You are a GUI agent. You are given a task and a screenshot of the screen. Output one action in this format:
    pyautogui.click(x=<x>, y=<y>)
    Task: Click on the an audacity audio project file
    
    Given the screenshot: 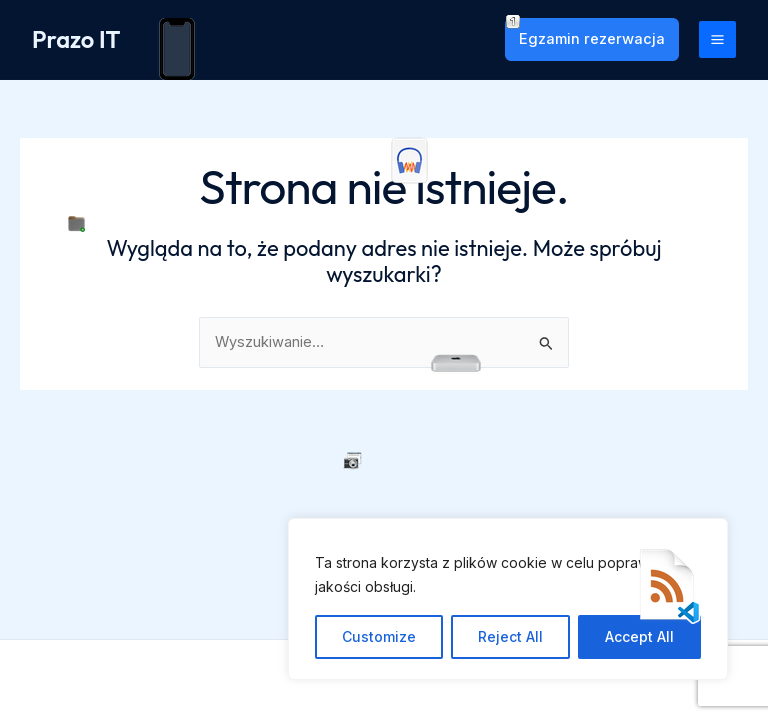 What is the action you would take?
    pyautogui.click(x=409, y=160)
    